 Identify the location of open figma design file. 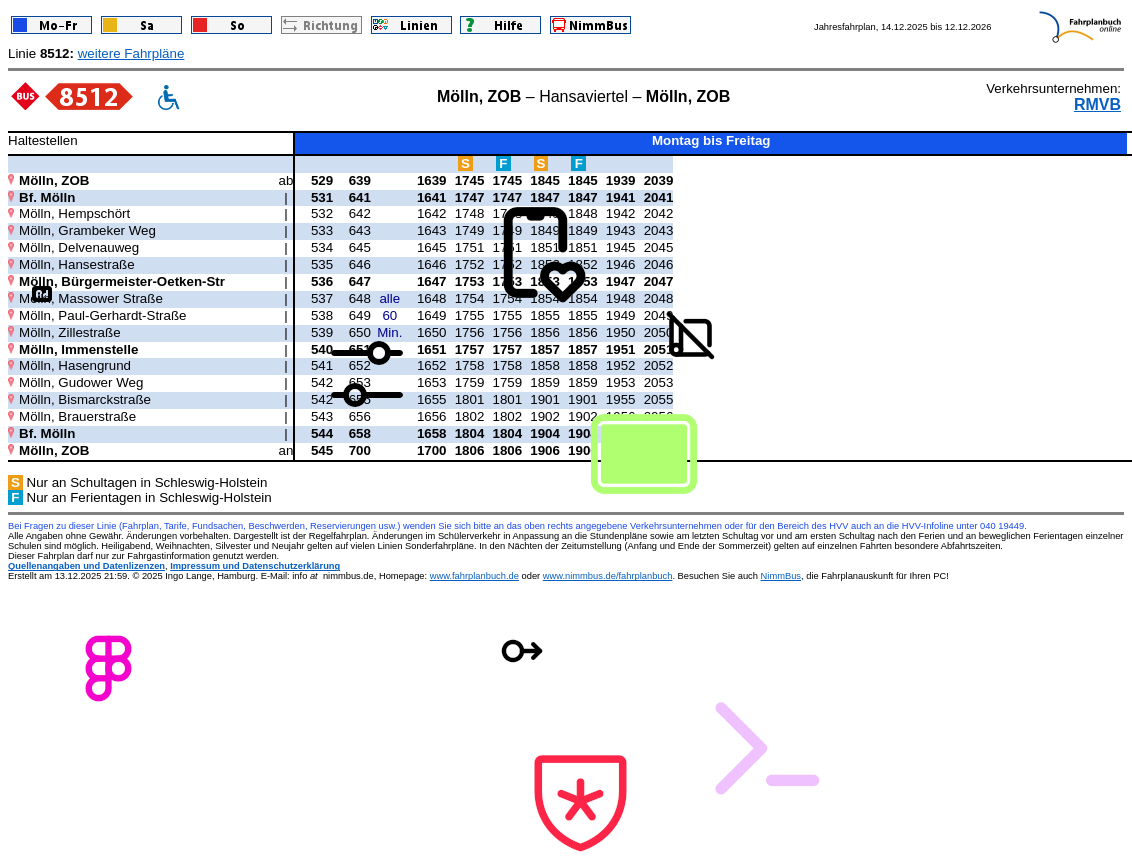
(108, 668).